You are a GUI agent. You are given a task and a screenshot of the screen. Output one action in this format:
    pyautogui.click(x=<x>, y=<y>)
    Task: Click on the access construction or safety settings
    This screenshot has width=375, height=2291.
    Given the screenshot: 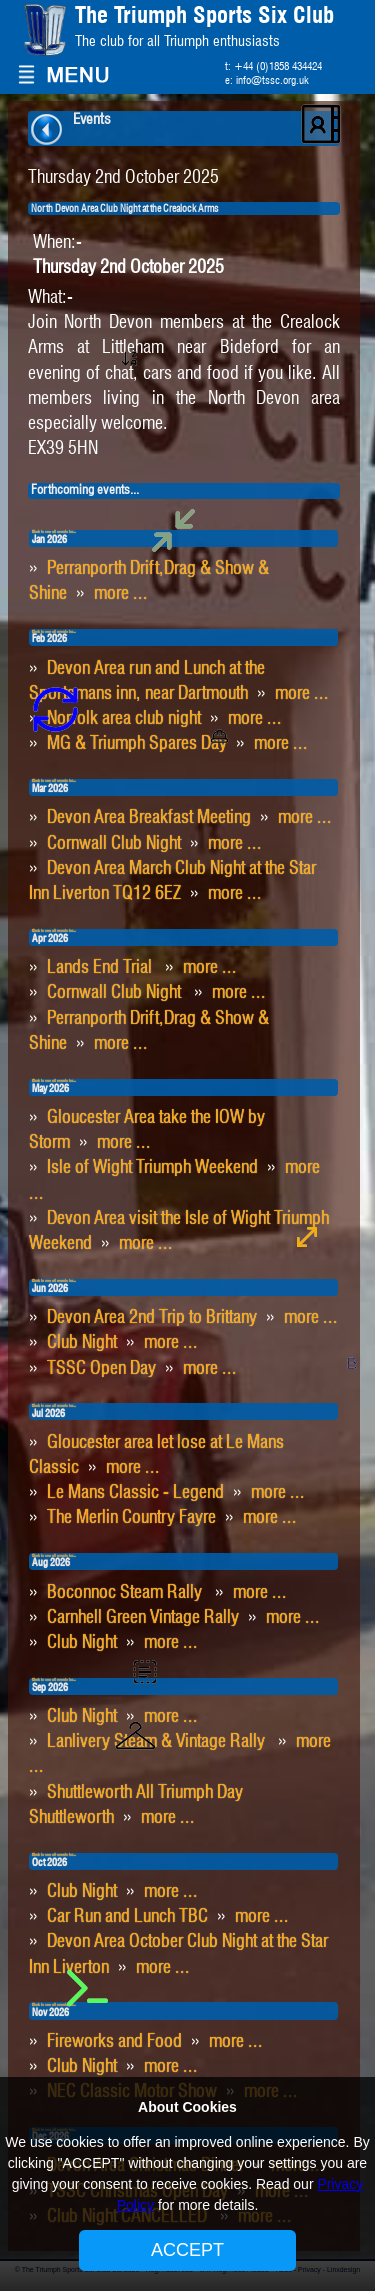 What is the action you would take?
    pyautogui.click(x=219, y=736)
    